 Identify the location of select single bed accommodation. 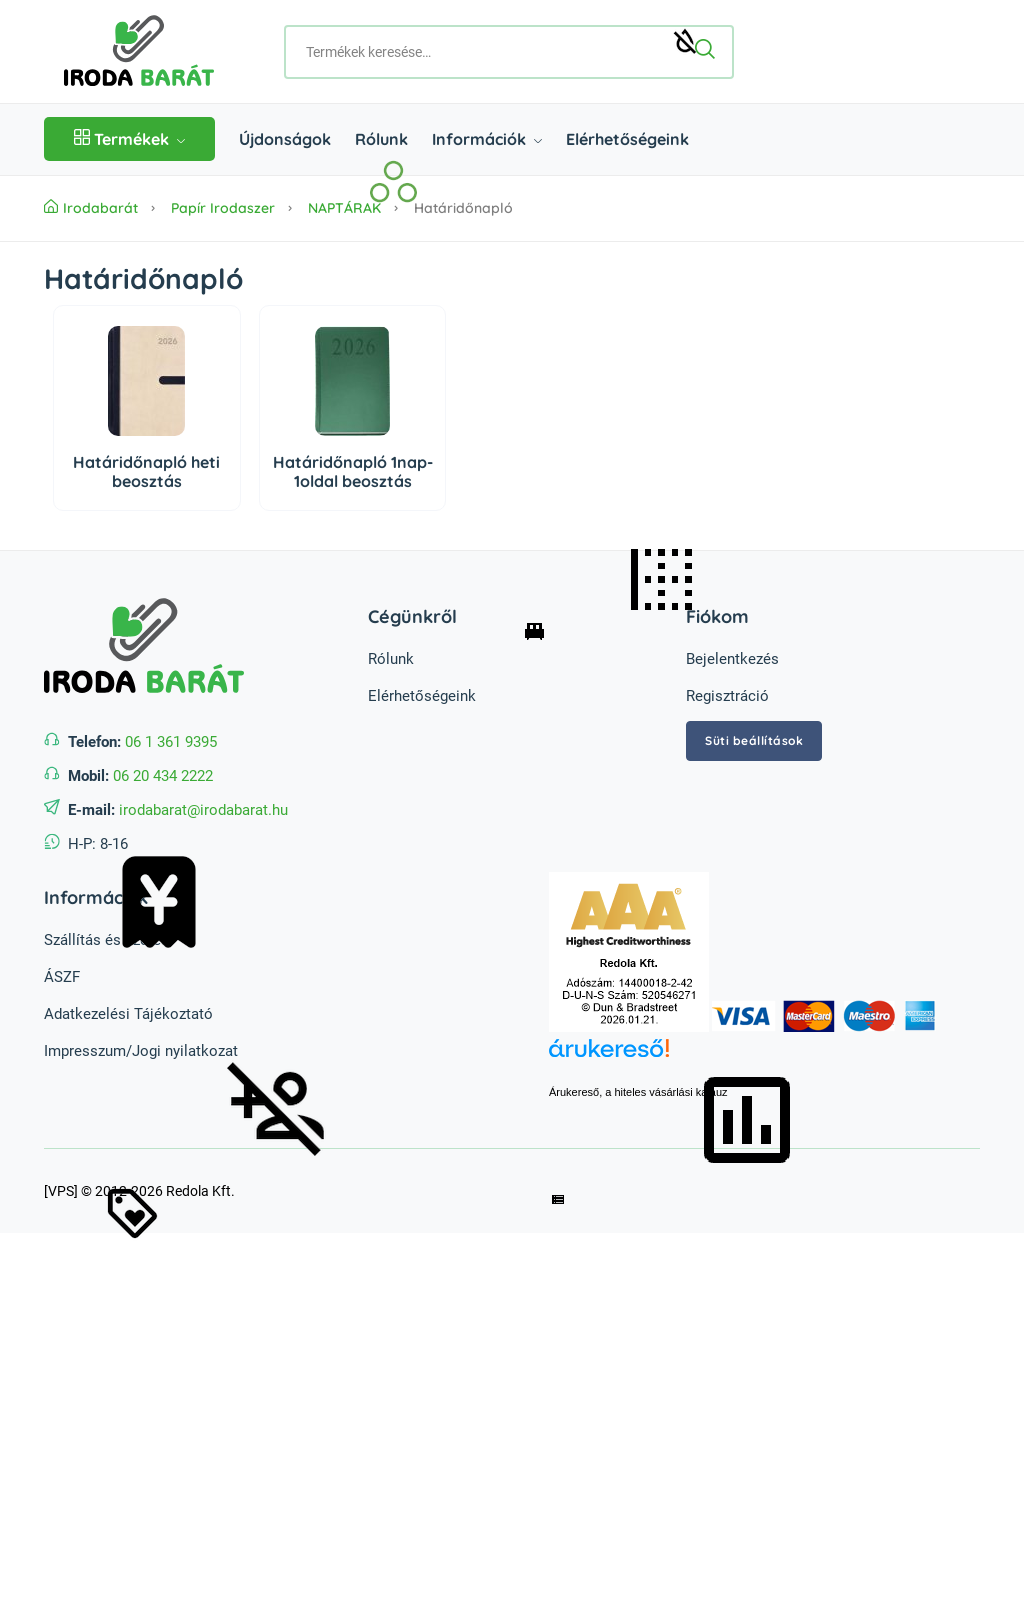
(534, 631).